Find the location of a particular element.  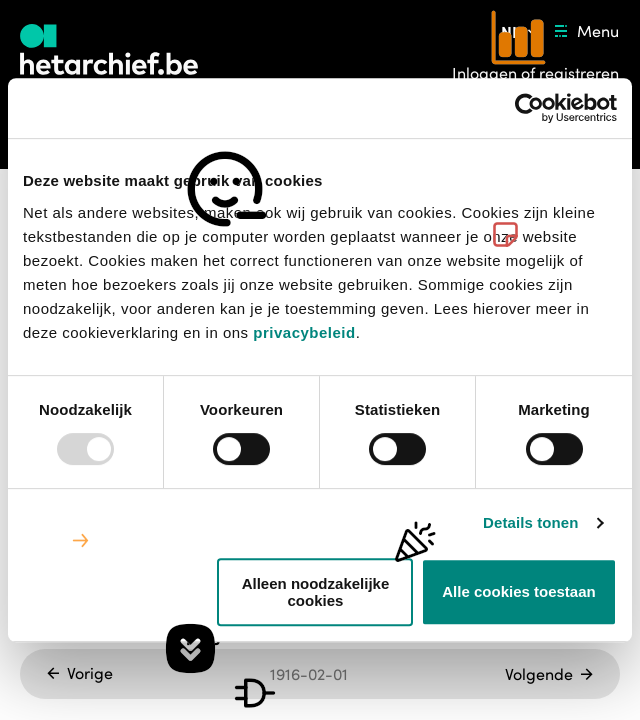

add a sticker to your message is located at coordinates (505, 234).